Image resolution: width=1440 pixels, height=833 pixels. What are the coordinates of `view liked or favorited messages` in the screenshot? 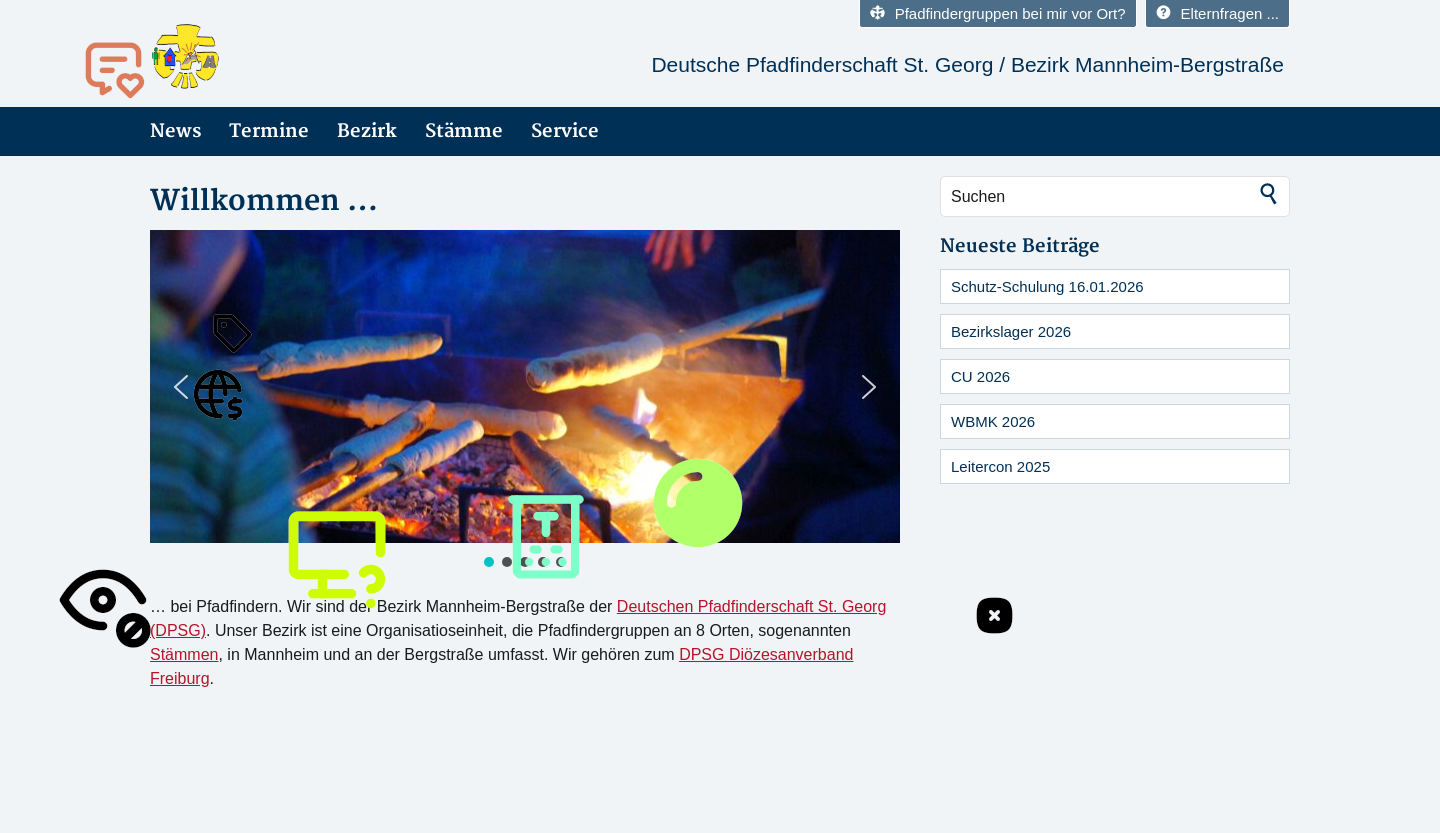 It's located at (113, 67).